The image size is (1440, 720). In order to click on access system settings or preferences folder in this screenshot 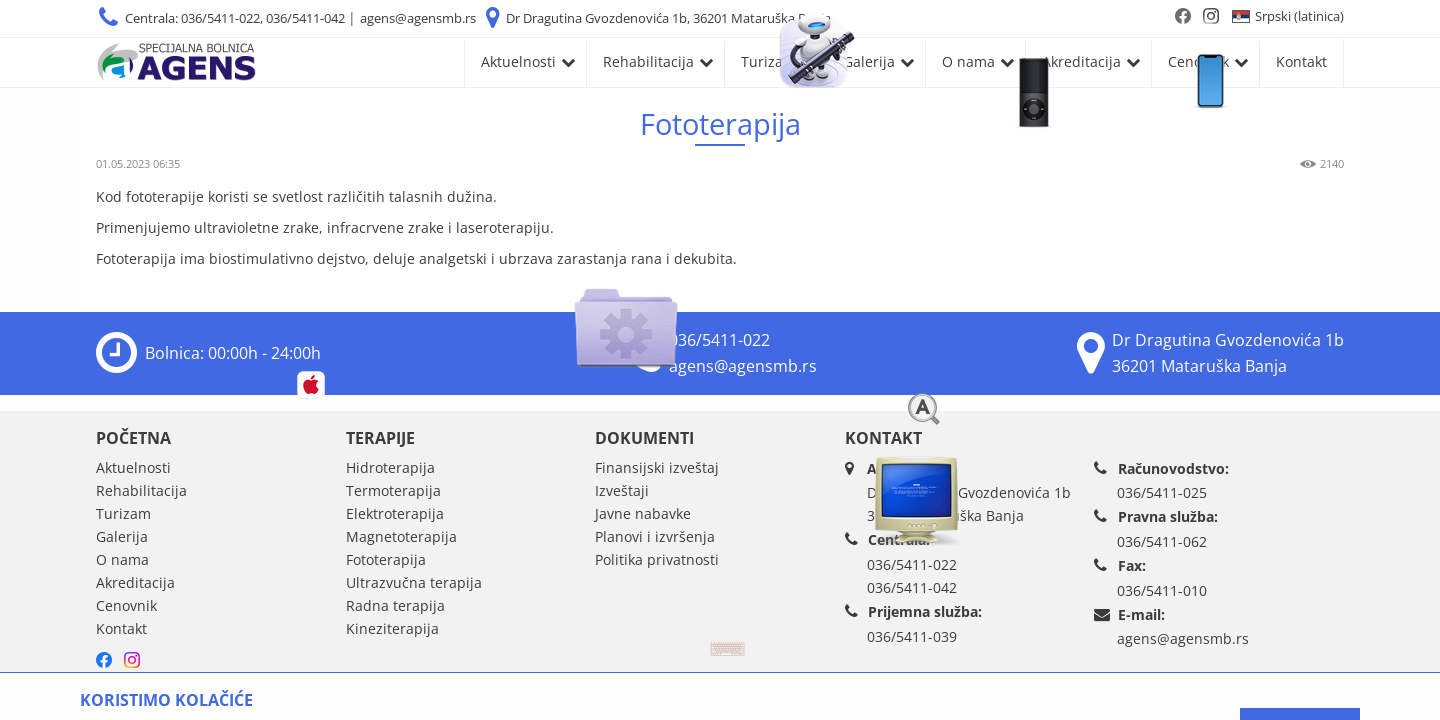, I will do `click(626, 326)`.